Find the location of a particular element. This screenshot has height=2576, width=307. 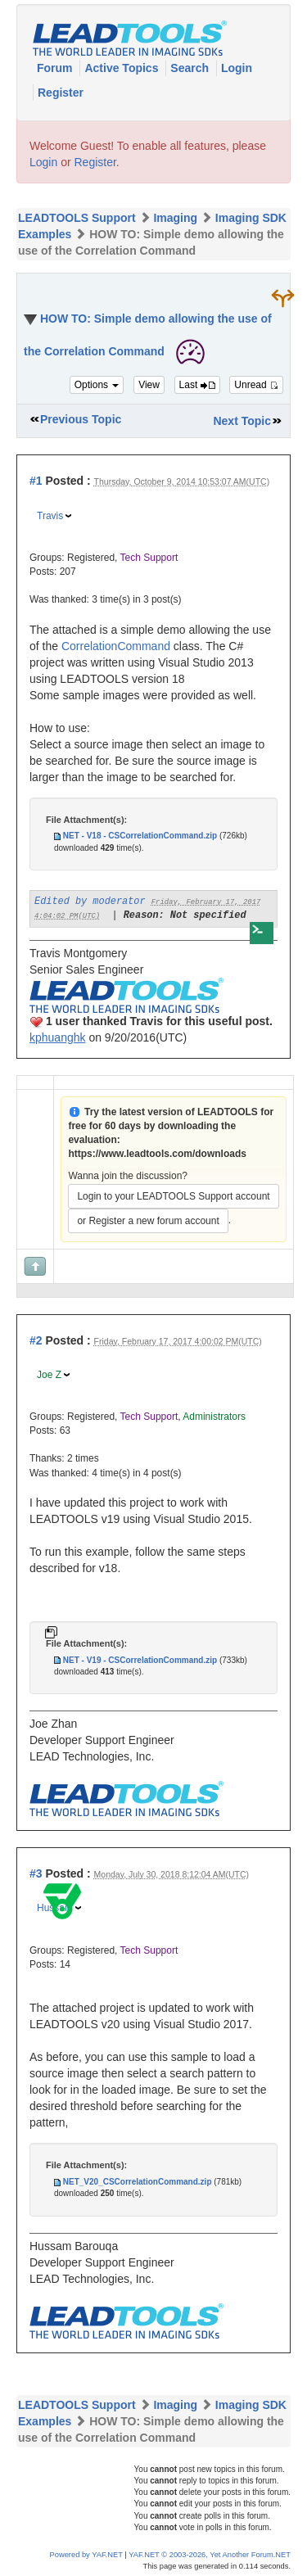

switch or swap between two items is located at coordinates (282, 298).